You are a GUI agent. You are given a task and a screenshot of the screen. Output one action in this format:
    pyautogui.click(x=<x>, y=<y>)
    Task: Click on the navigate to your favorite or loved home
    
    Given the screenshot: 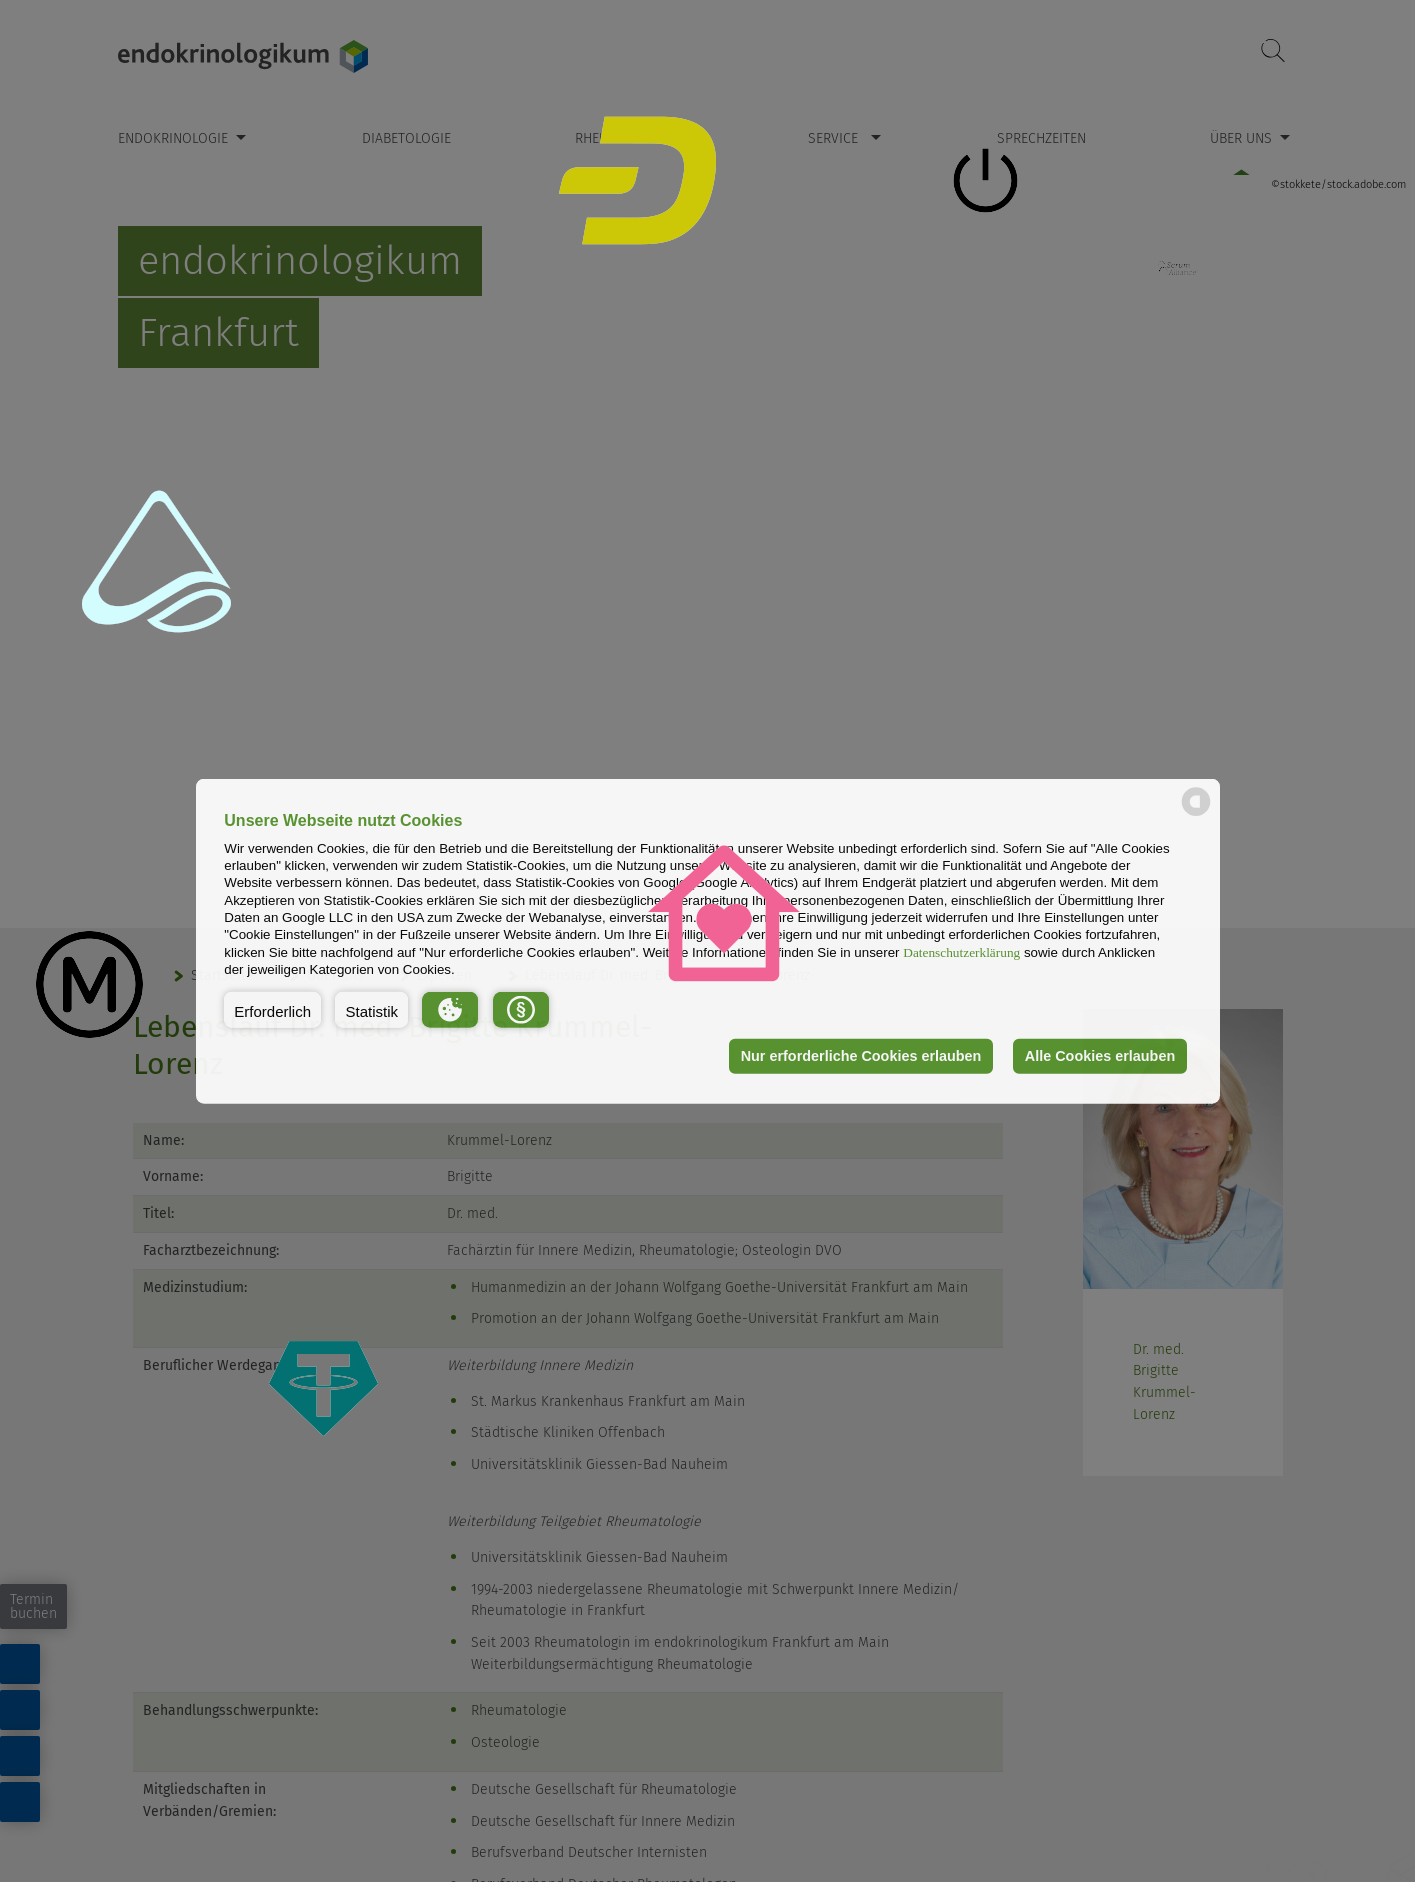 What is the action you would take?
    pyautogui.click(x=724, y=919)
    